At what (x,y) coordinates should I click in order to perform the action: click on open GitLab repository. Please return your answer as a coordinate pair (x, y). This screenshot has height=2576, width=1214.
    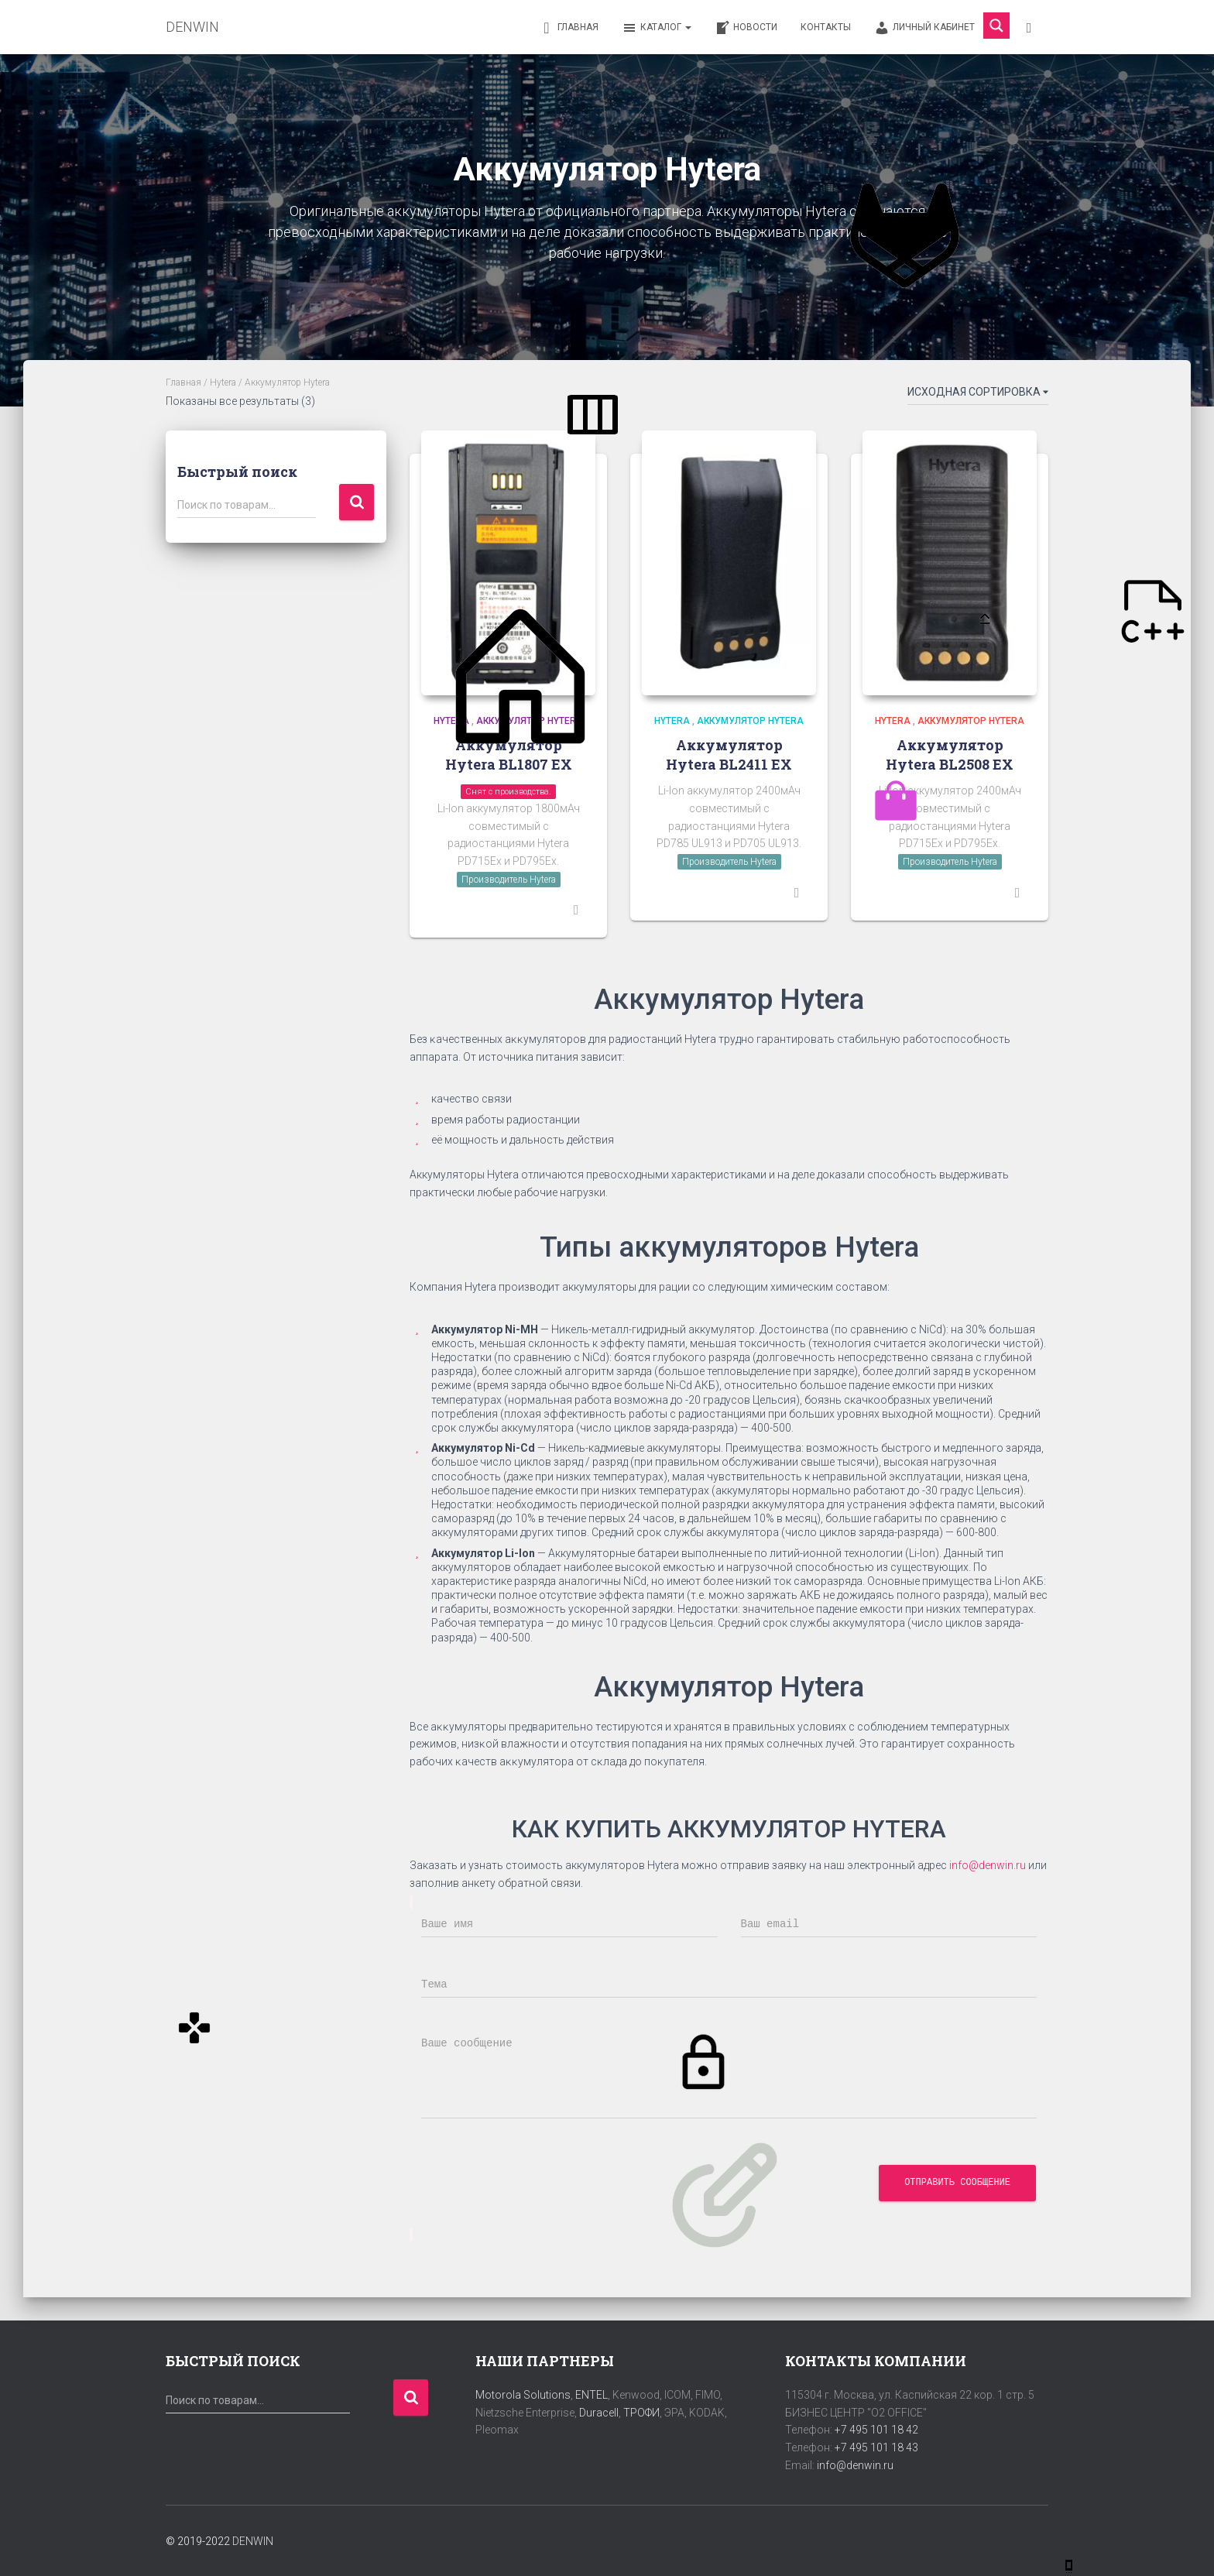
    Looking at the image, I should click on (904, 233).